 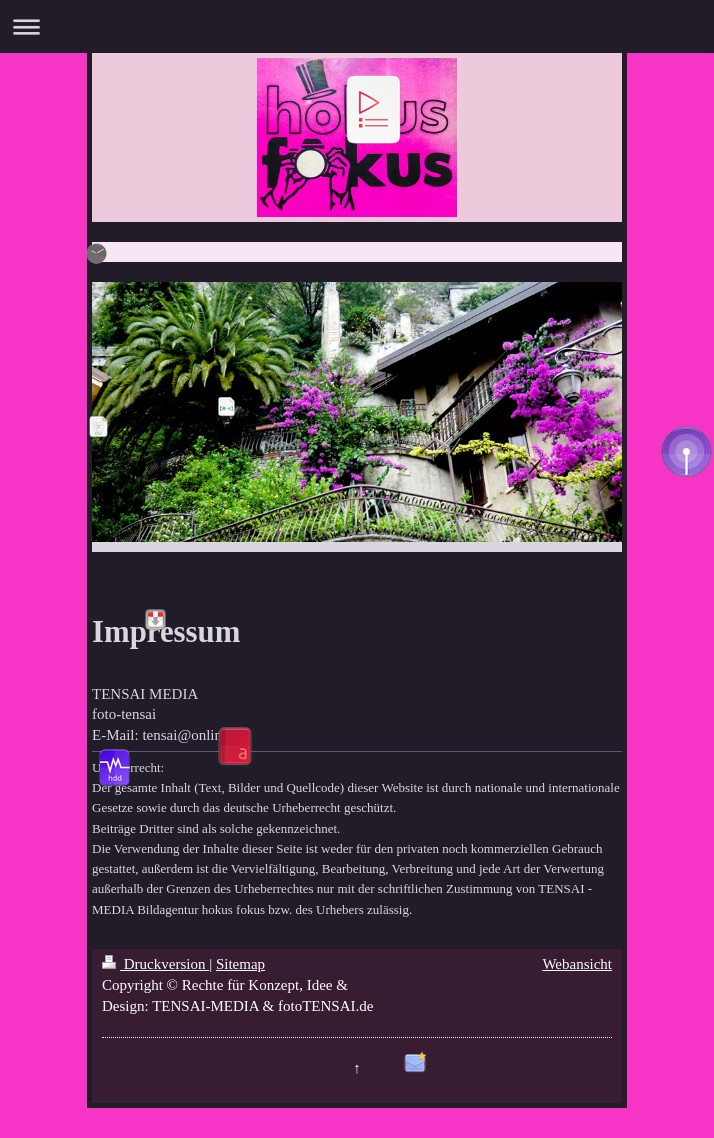 I want to click on a systemd unit configuration file, so click(x=226, y=406).